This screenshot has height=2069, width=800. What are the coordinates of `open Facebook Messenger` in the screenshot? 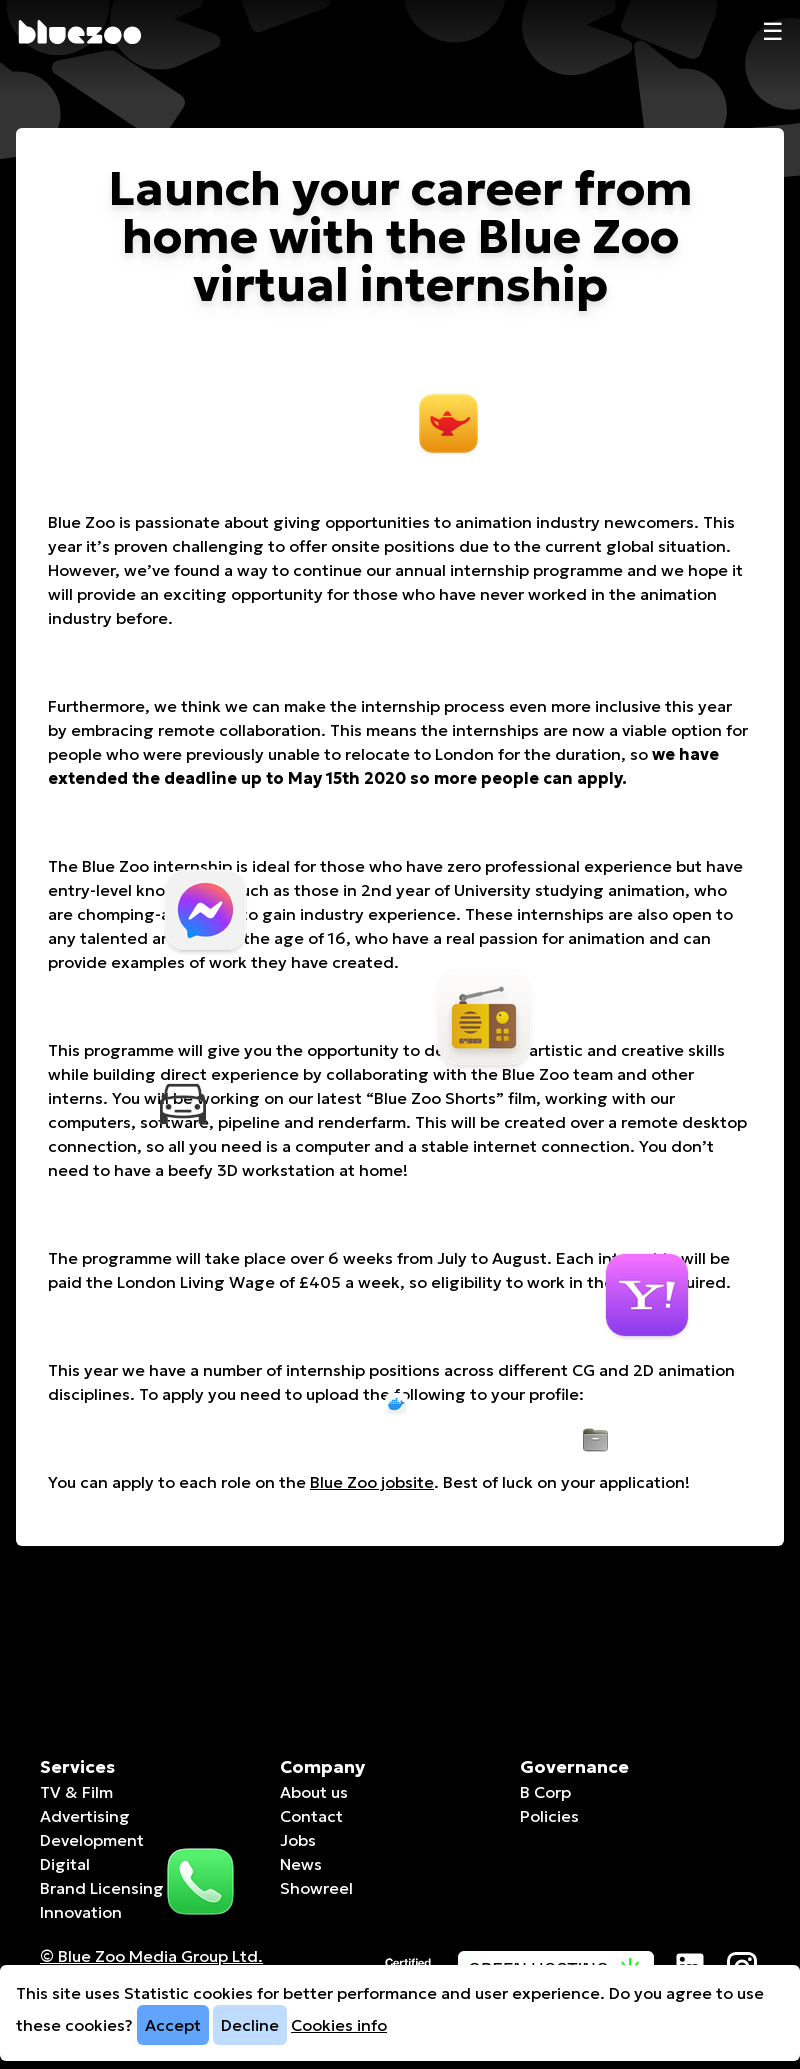 It's located at (205, 910).